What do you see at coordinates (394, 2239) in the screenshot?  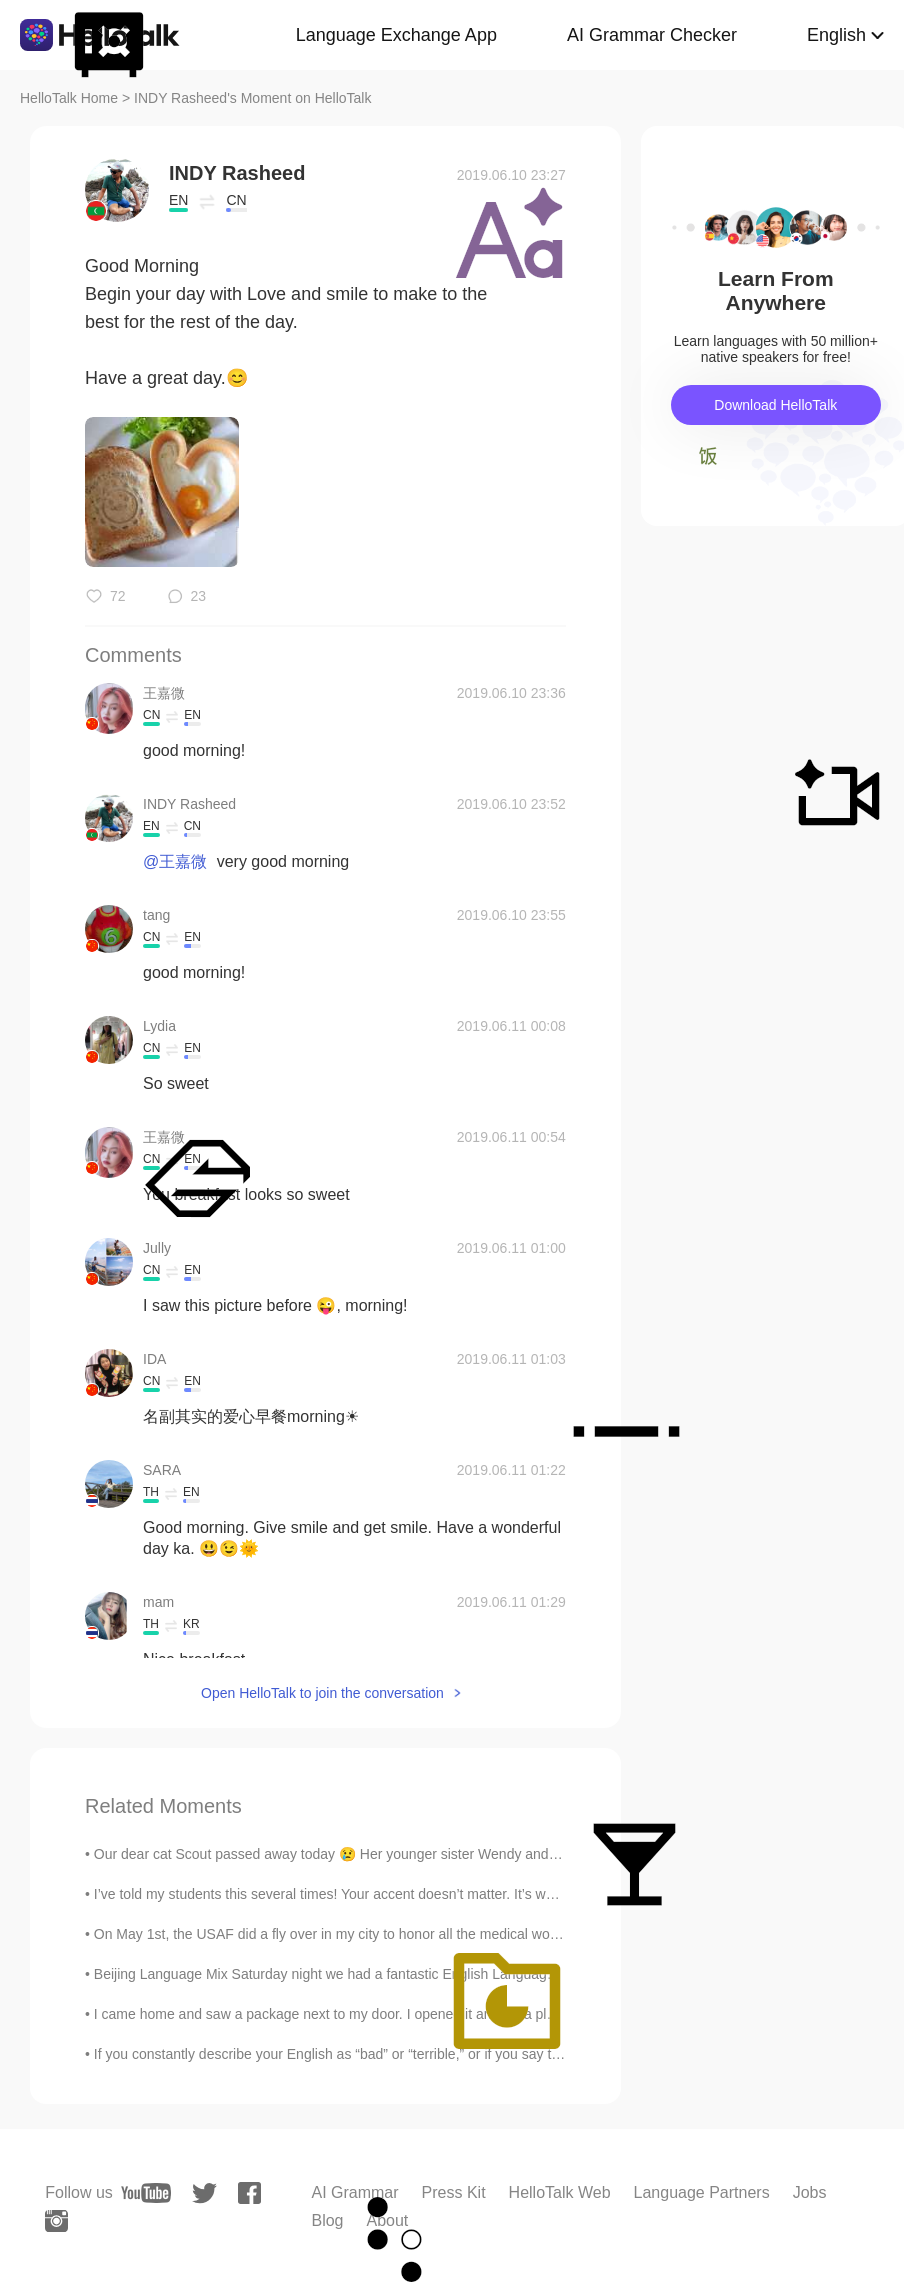 I see `D-Wave Systems company logo` at bounding box center [394, 2239].